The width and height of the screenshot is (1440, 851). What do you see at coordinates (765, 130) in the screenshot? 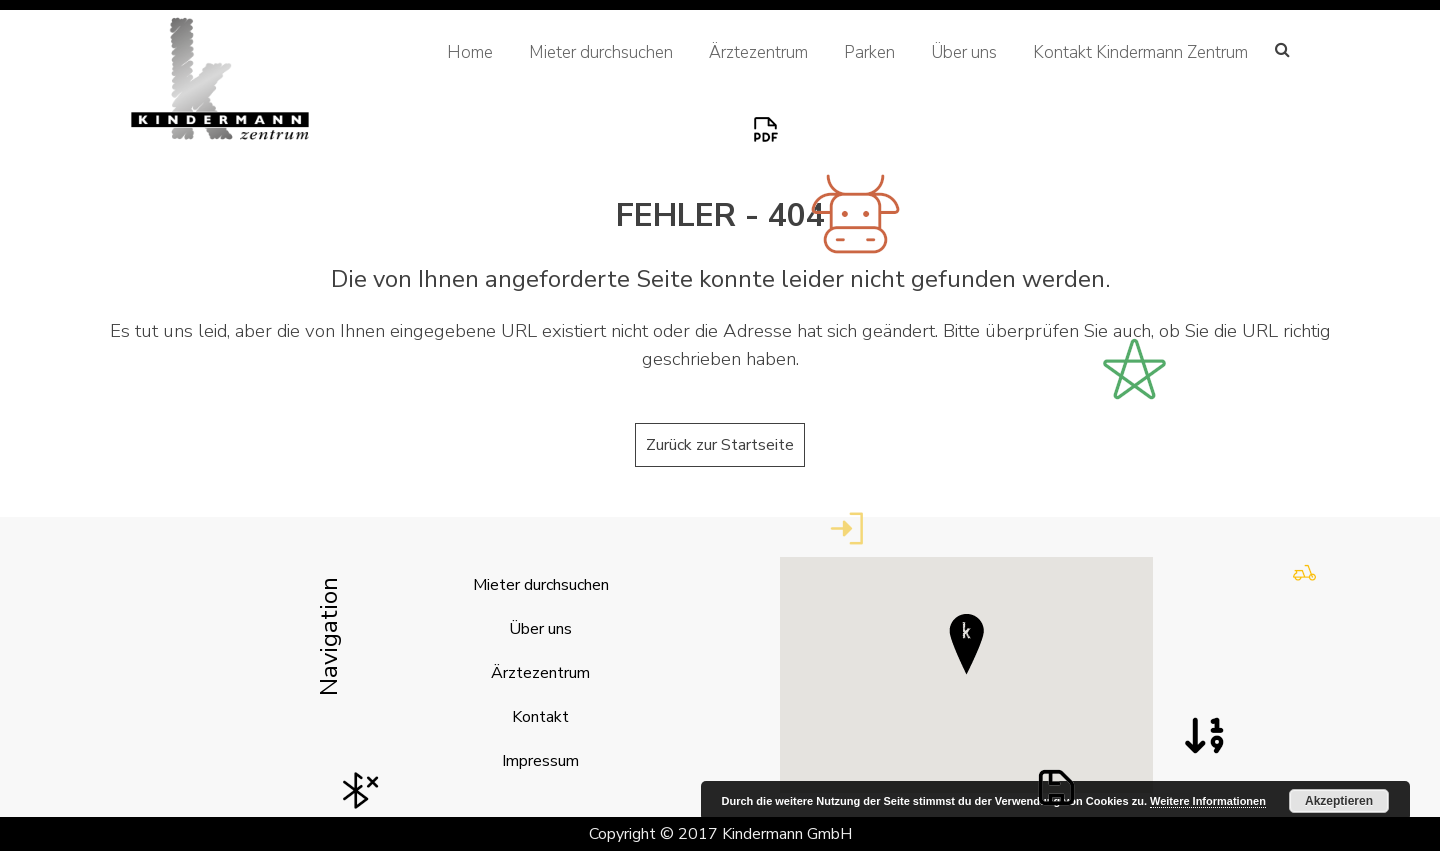
I see `view or open a PDF document` at bounding box center [765, 130].